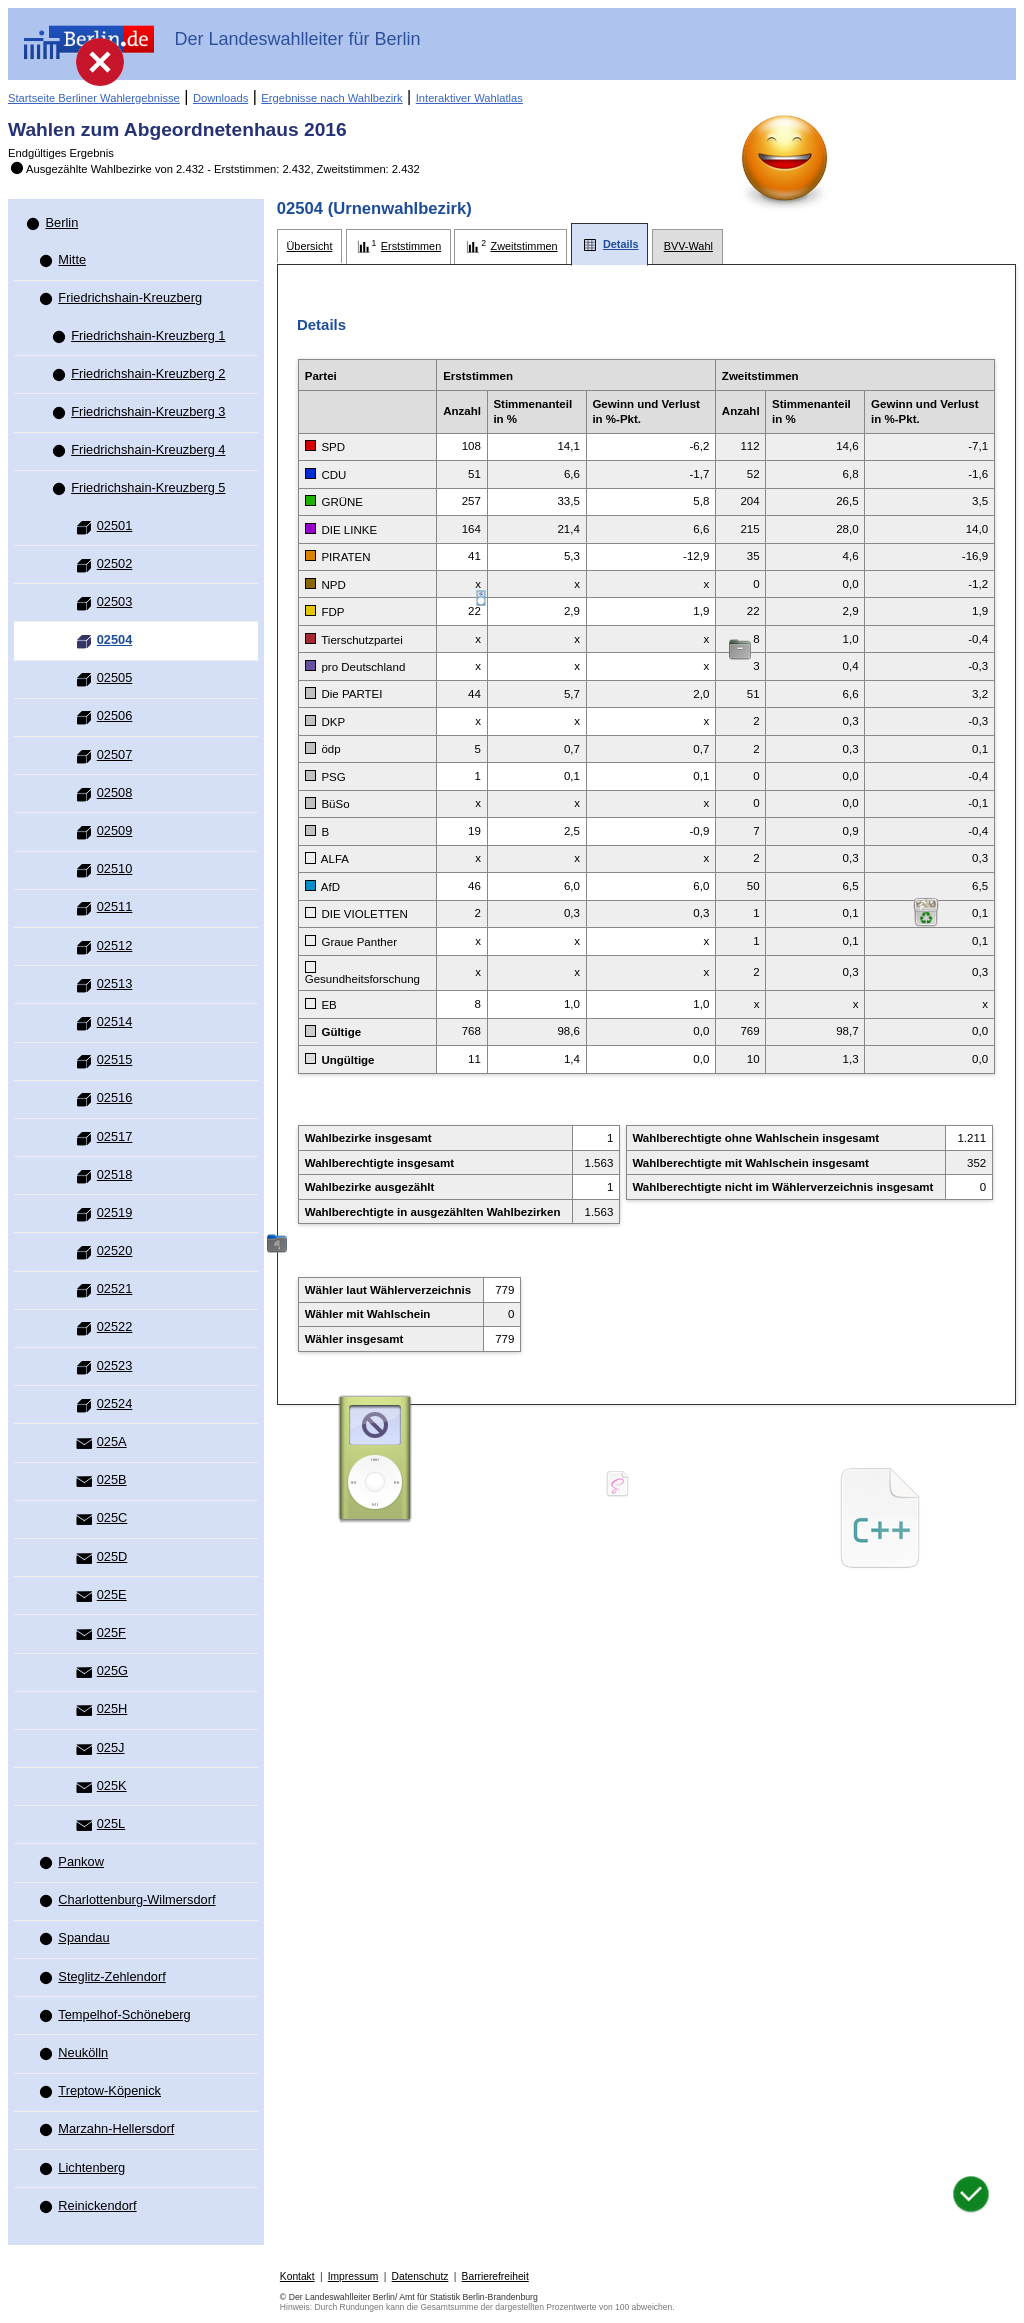  I want to click on indicates file sync completed successfully, so click(971, 2194).